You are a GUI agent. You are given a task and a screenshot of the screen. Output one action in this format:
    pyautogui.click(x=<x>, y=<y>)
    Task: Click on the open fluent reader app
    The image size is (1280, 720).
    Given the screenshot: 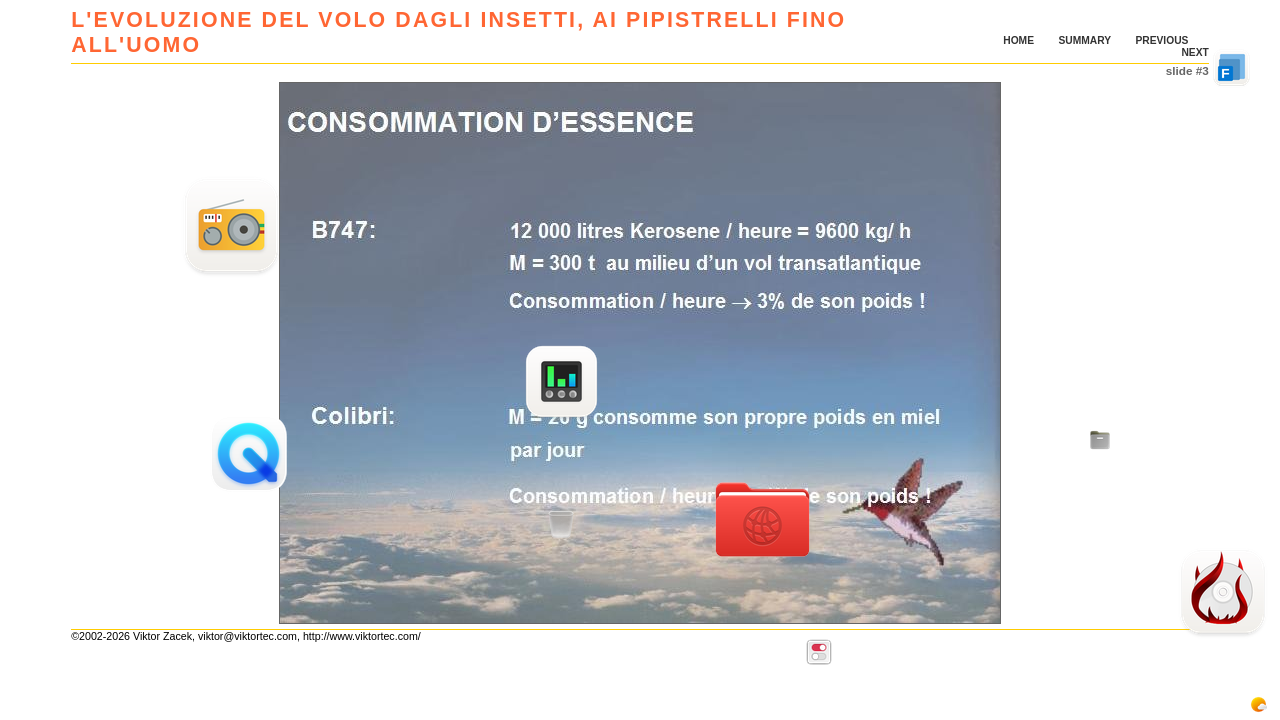 What is the action you would take?
    pyautogui.click(x=1231, y=67)
    